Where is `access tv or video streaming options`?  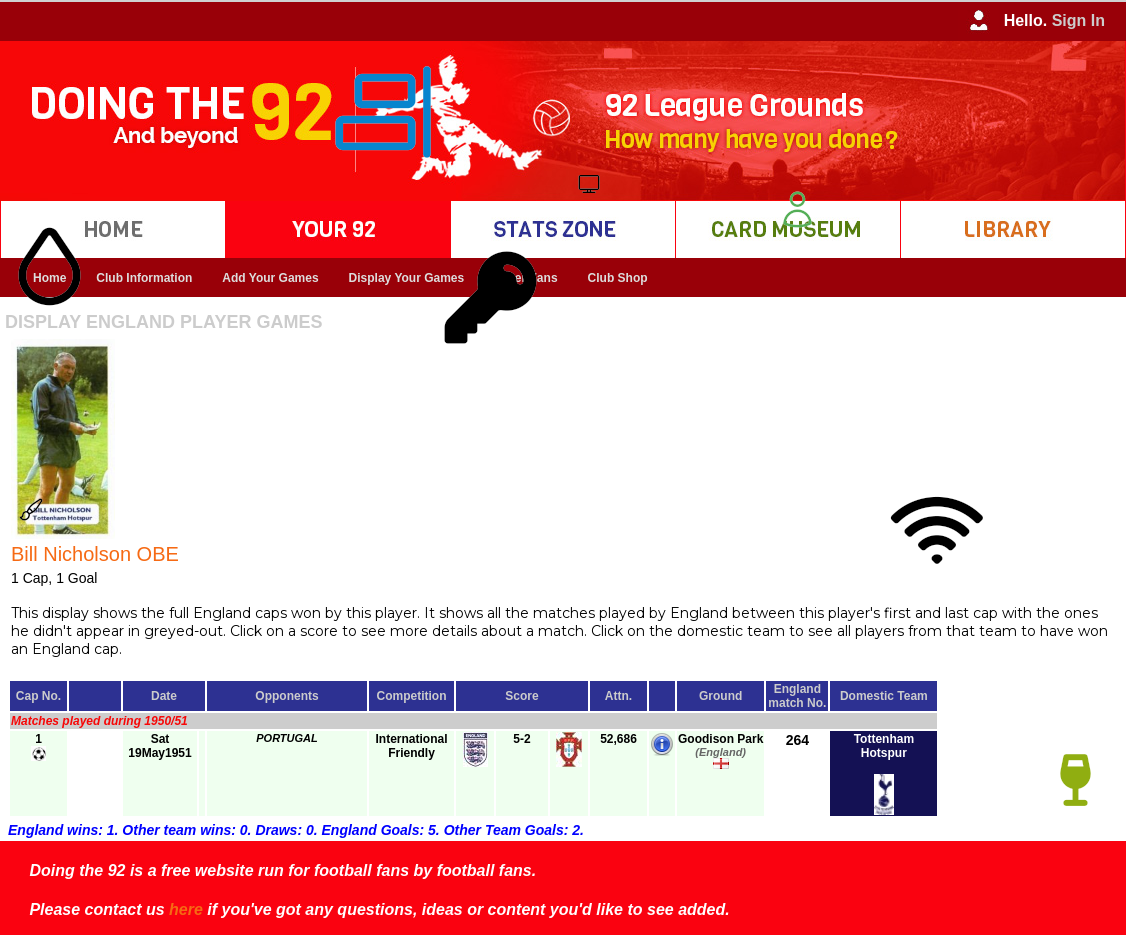 access tv or video streaming options is located at coordinates (589, 184).